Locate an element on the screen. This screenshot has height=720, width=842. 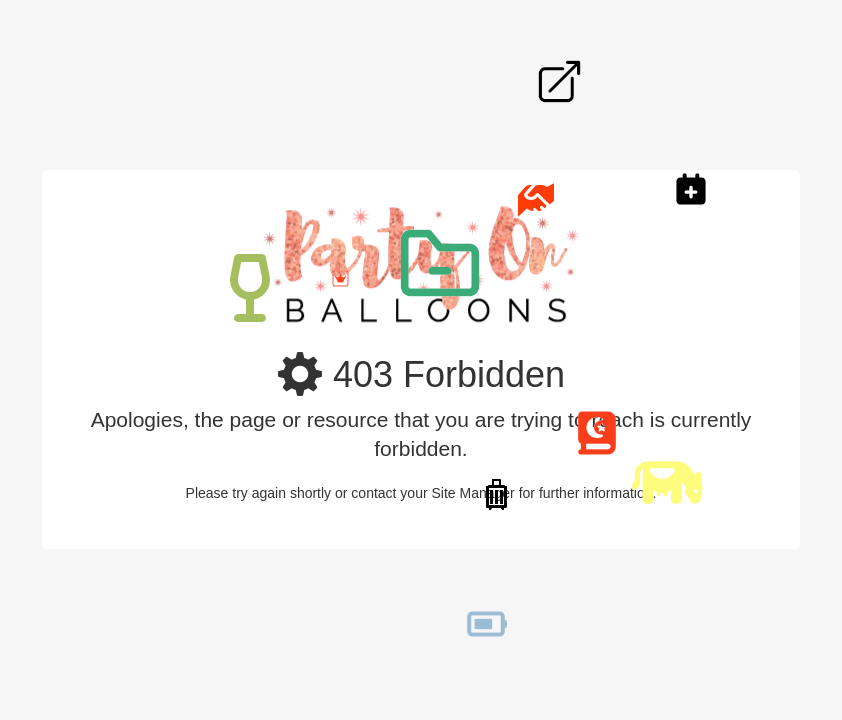
access travel or trip planning features is located at coordinates (496, 494).